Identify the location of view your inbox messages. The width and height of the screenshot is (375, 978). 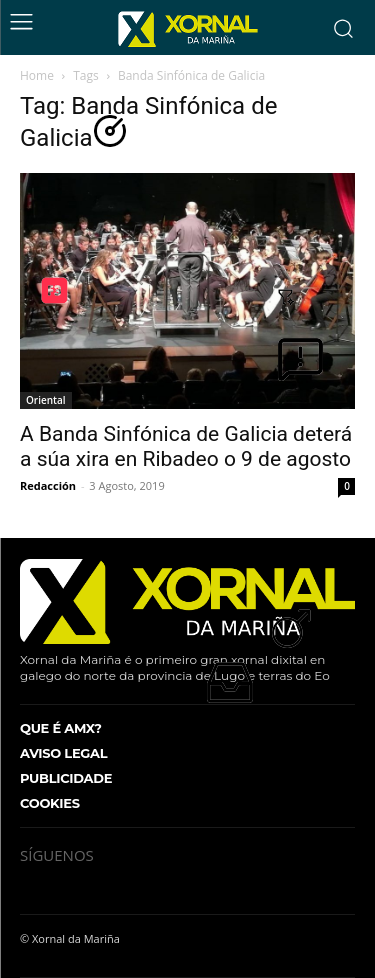
(230, 682).